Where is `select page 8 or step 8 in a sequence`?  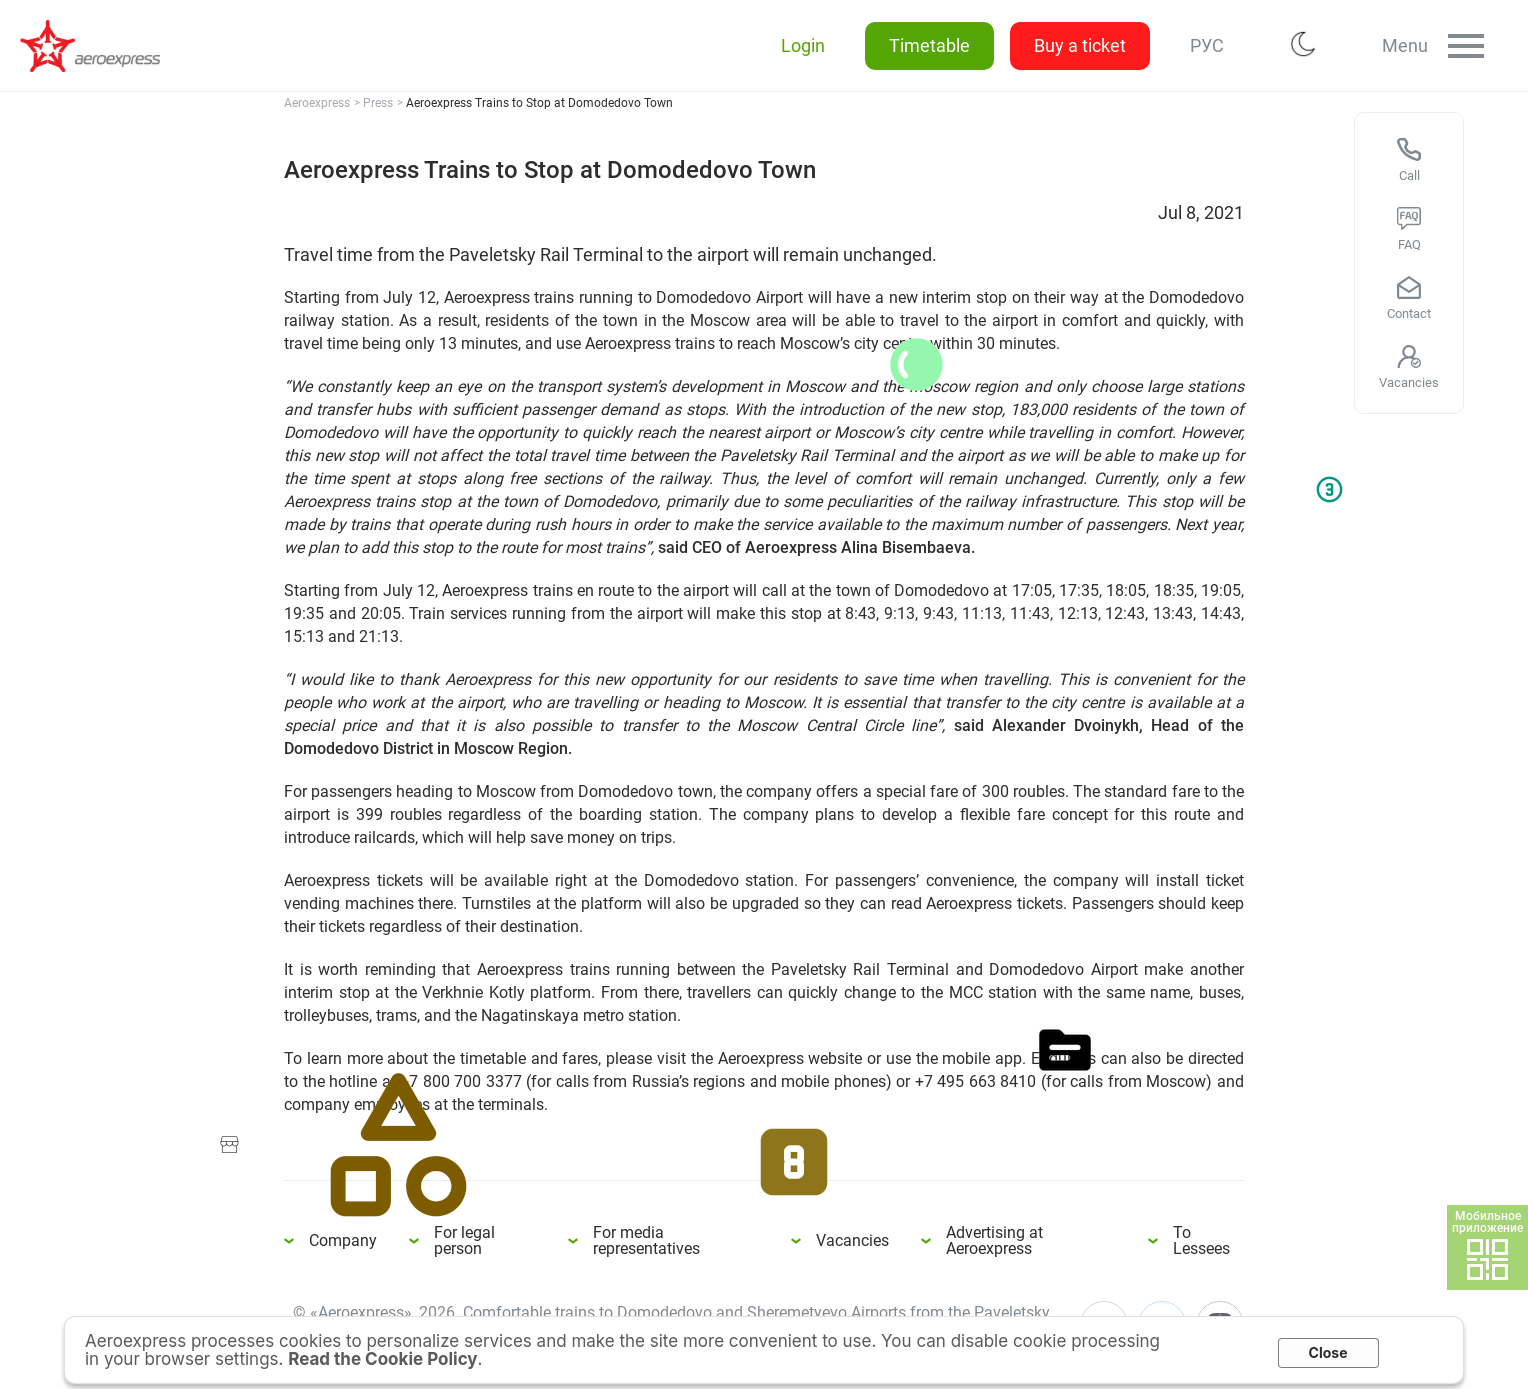
select page 8 or step 8 in a sequence is located at coordinates (794, 1162).